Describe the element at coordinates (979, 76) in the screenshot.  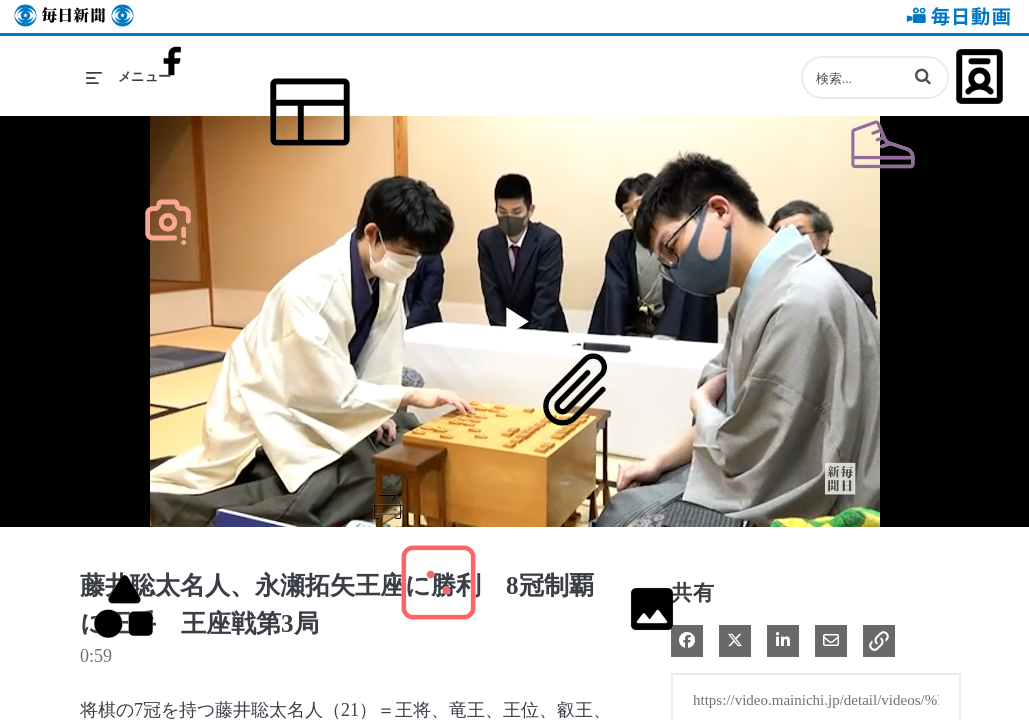
I see `view user profile or identity information` at that location.